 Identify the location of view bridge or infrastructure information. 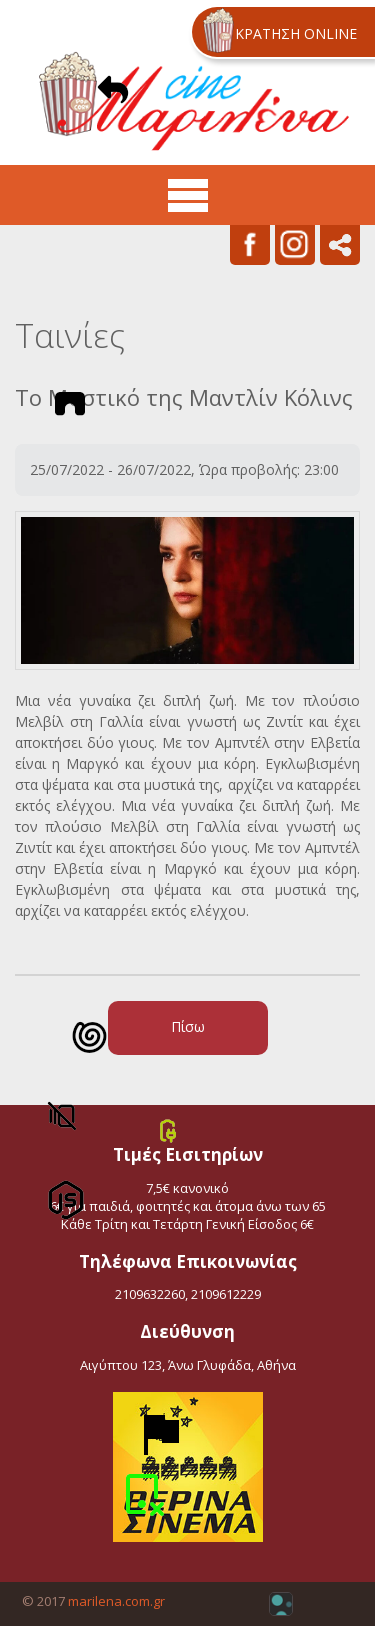
(70, 402).